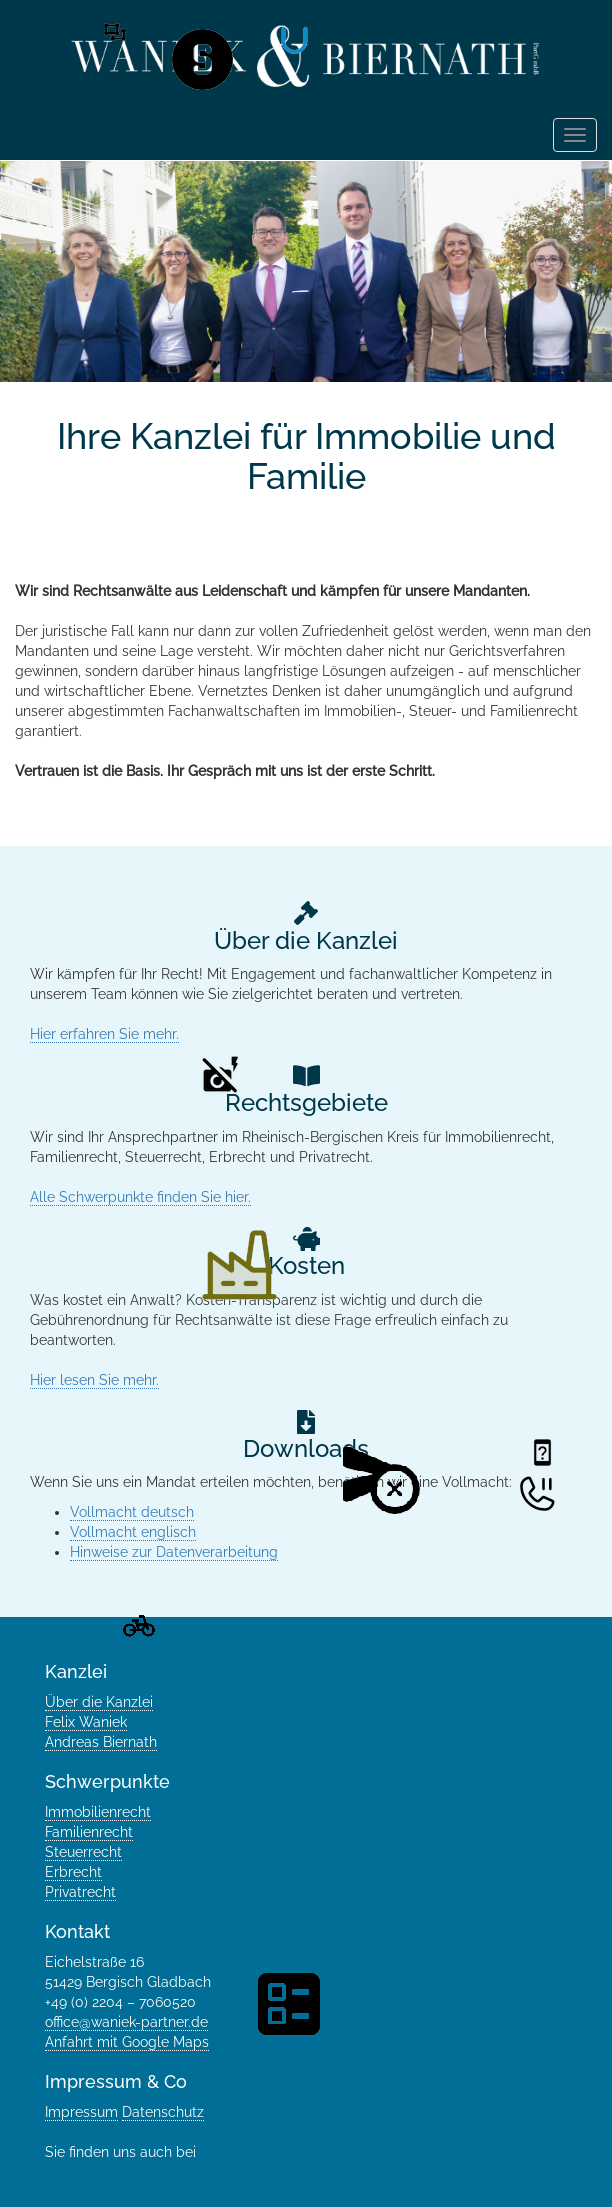 This screenshot has width=612, height=2207. I want to click on put current call on hold, so click(538, 1493).